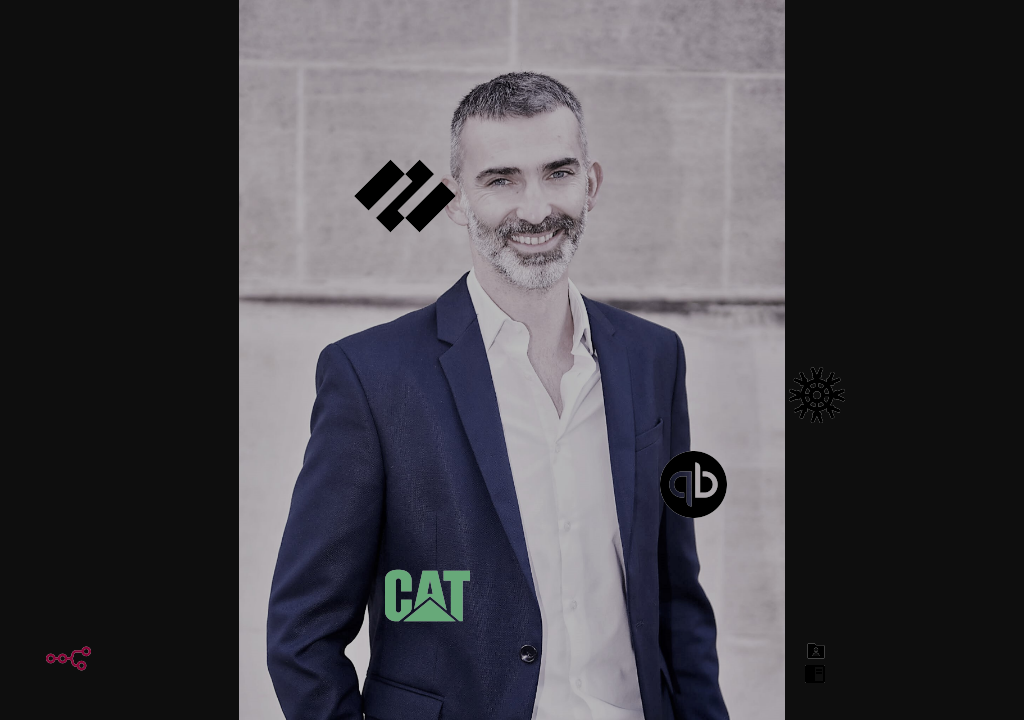  Describe the element at coordinates (68, 658) in the screenshot. I see `open n8n workflow automation platform` at that location.